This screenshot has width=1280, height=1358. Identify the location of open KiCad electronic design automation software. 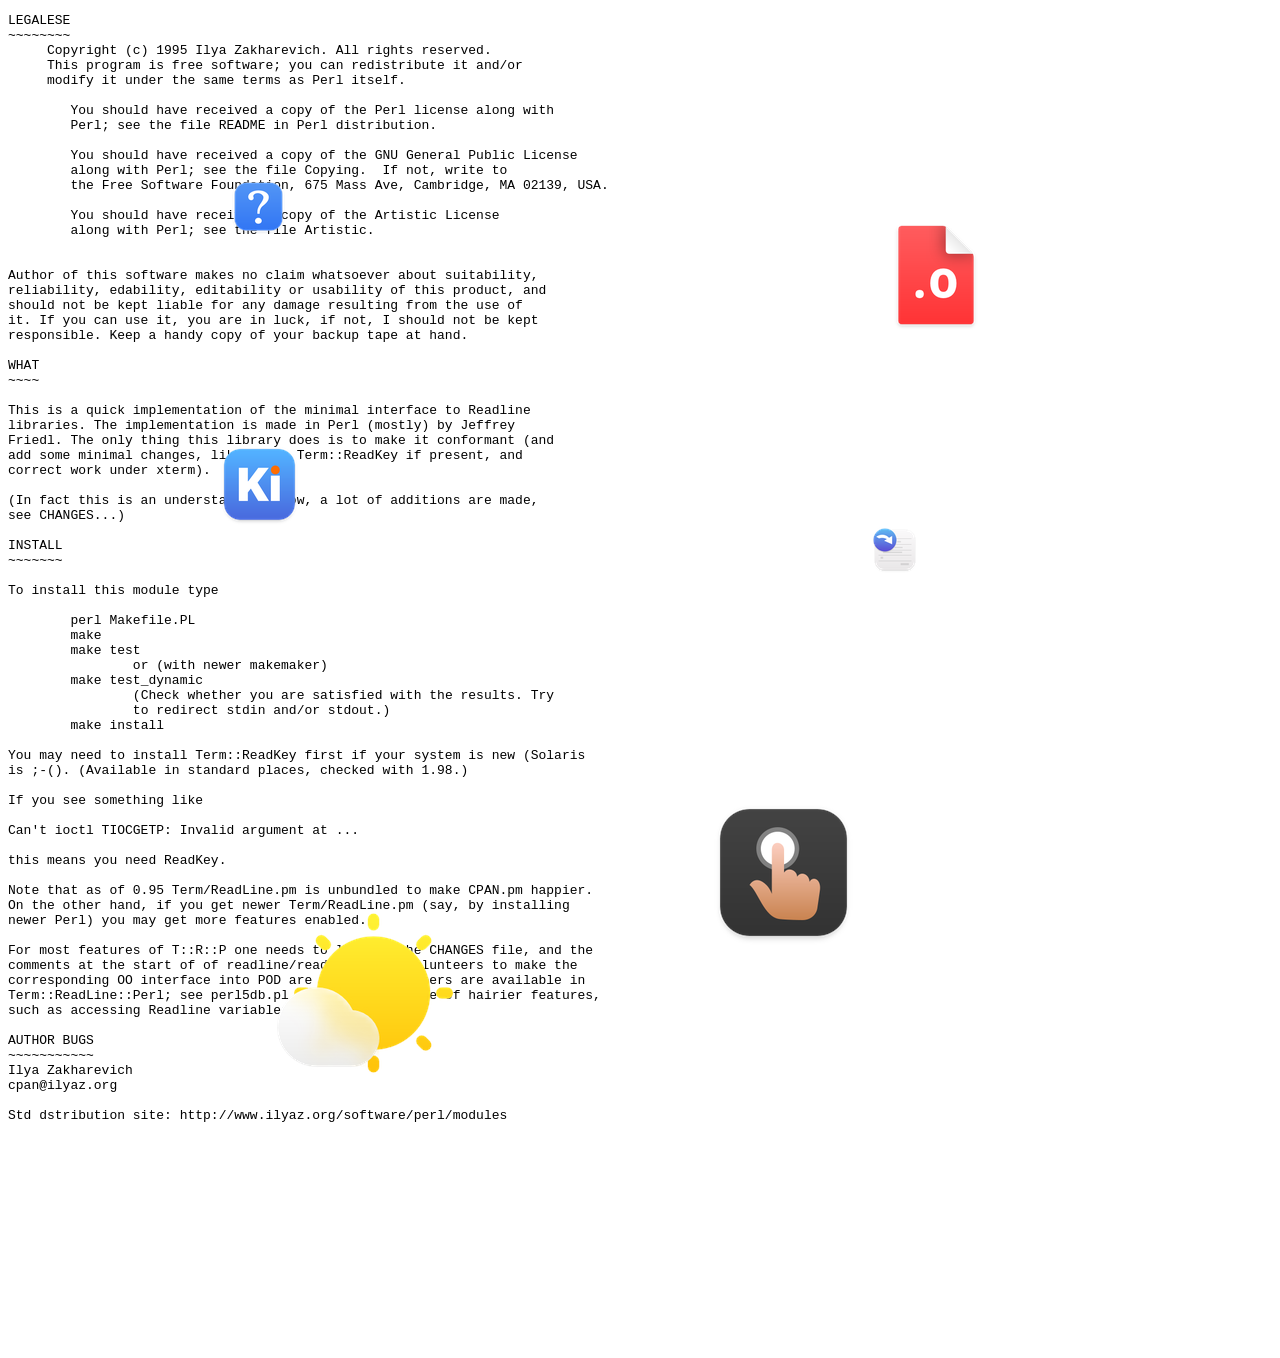
(259, 484).